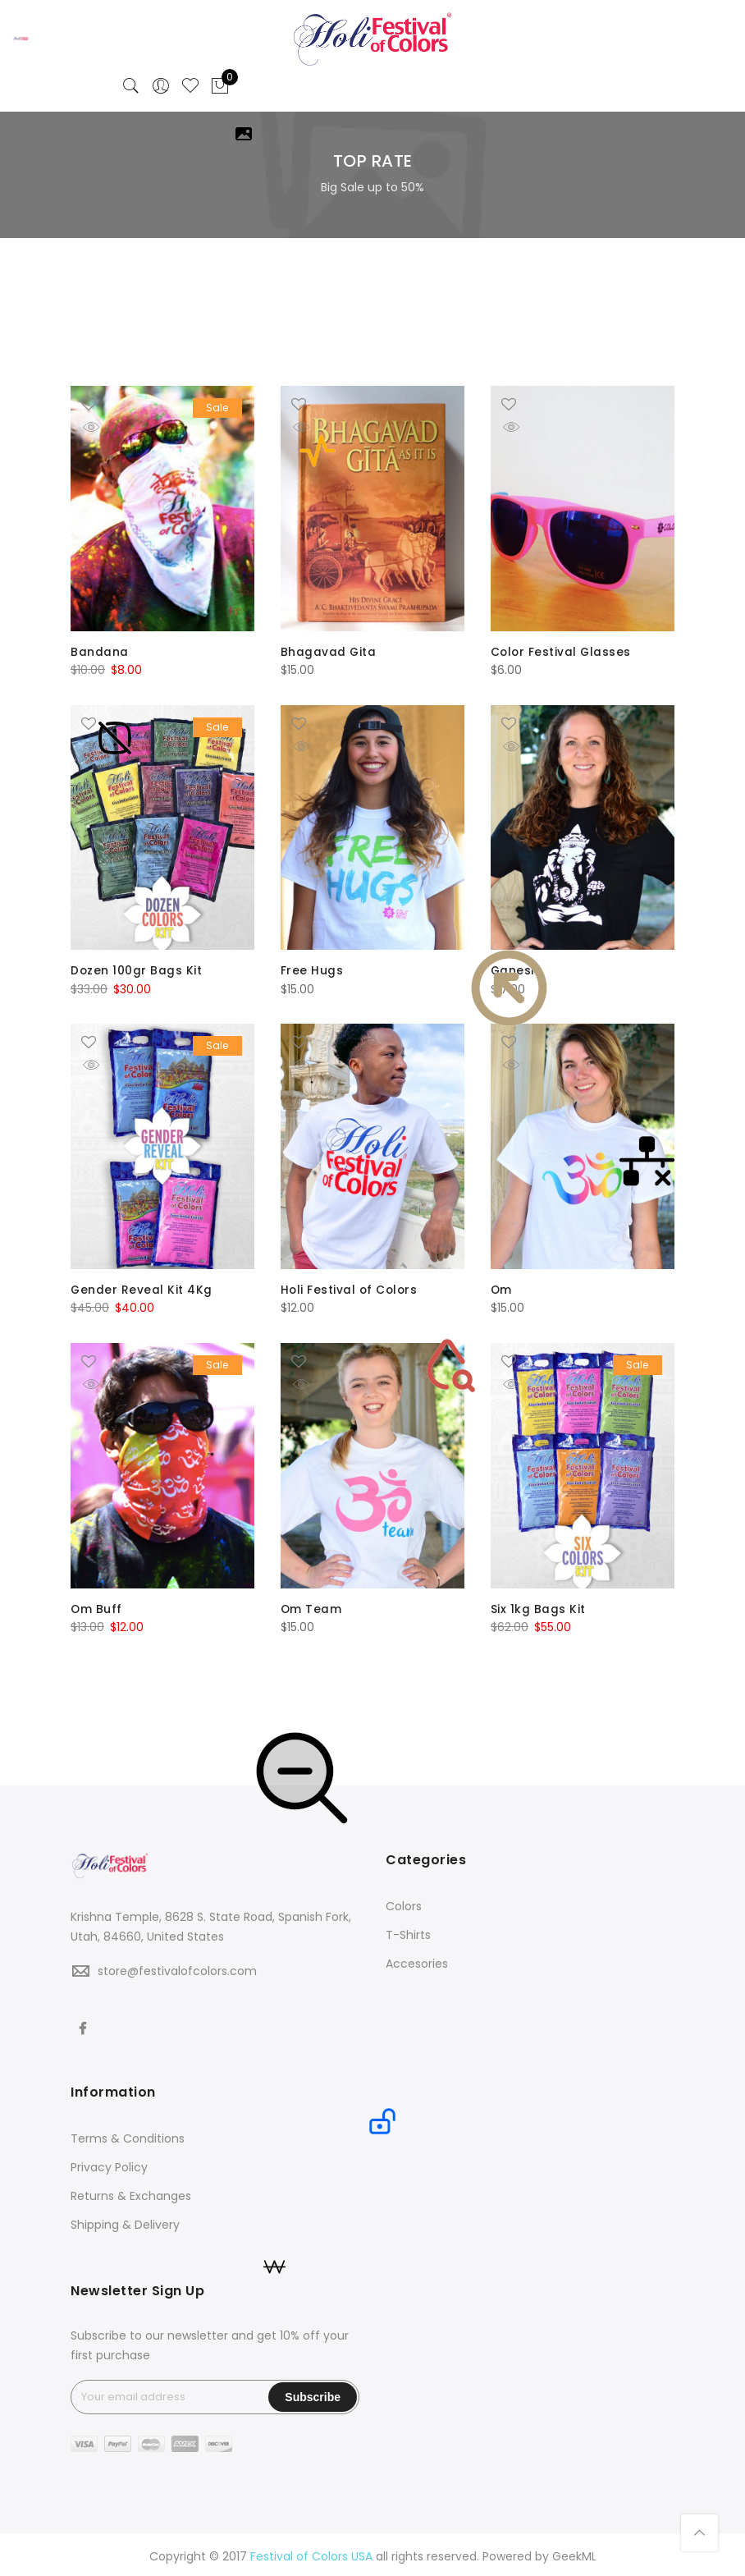 The image size is (745, 2576). Describe the element at coordinates (647, 1162) in the screenshot. I see `network connection failed or unavailable` at that location.